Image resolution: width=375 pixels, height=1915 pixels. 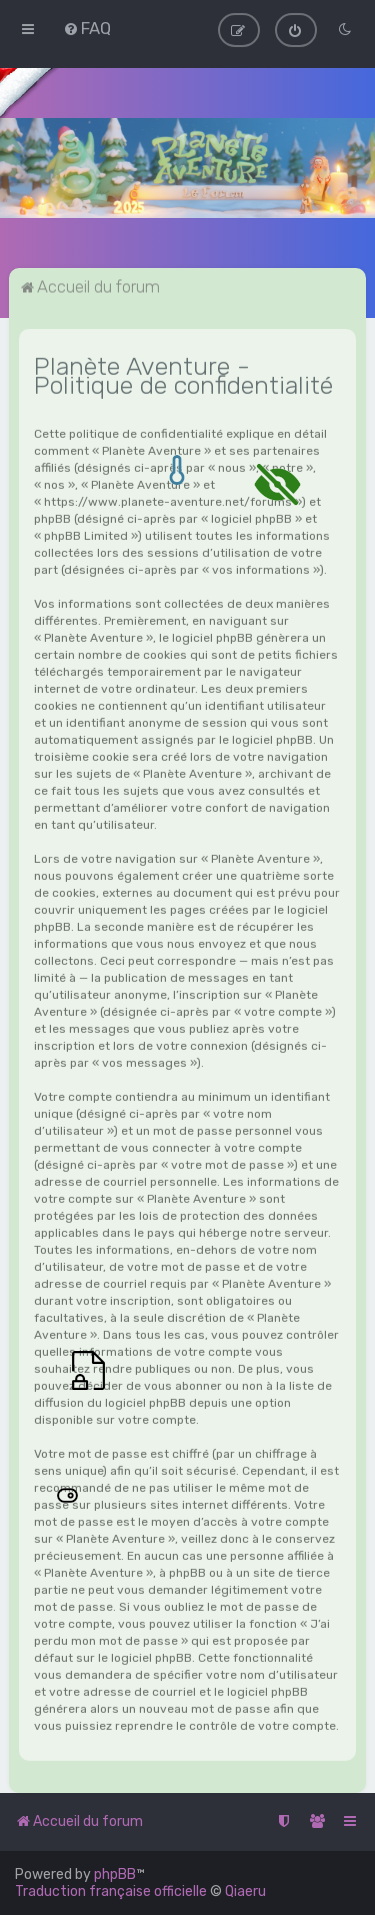 I want to click on access a locked or protected file, so click(x=88, y=1370).